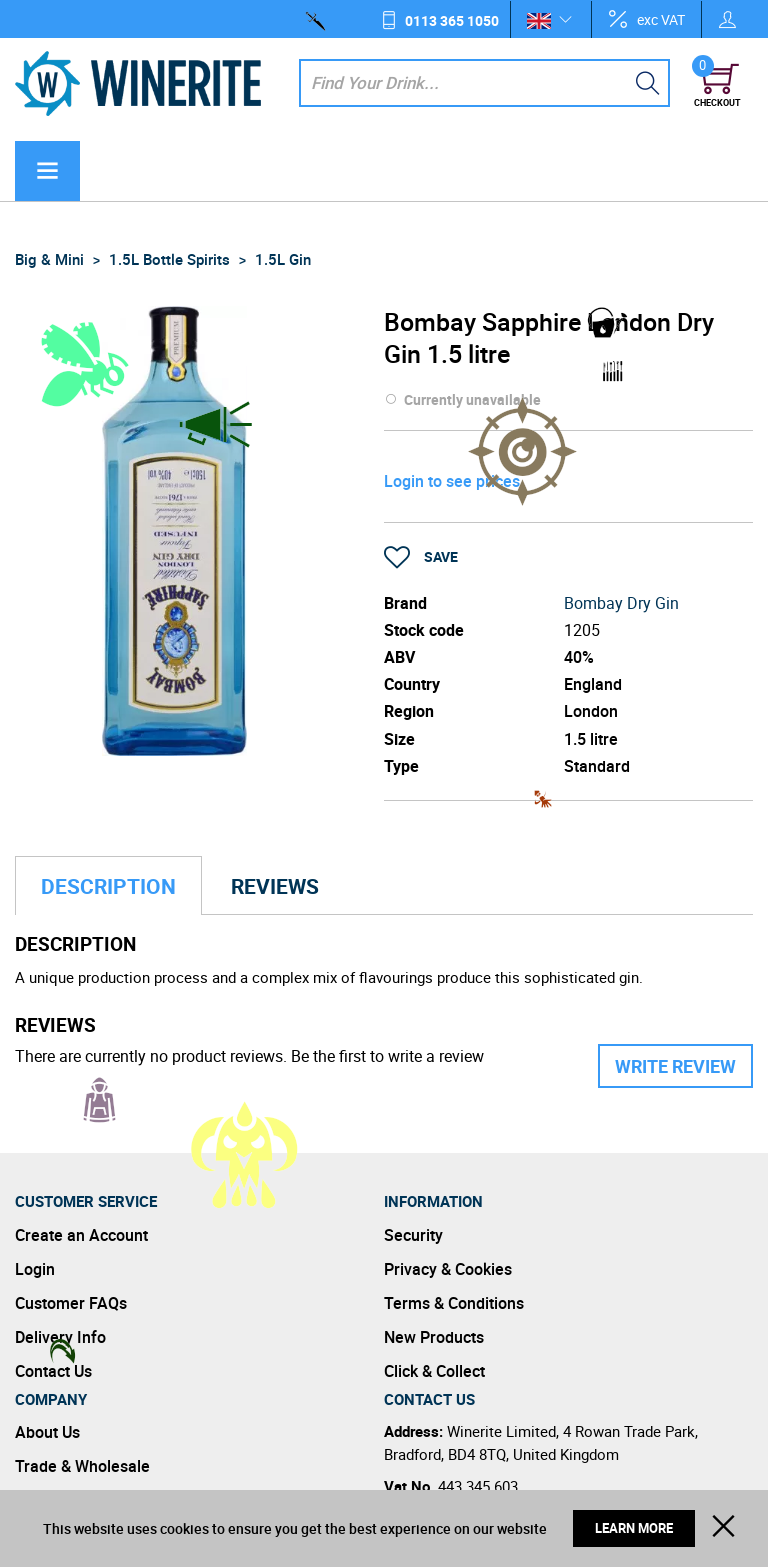 The width and height of the screenshot is (768, 1567). What do you see at coordinates (543, 799) in the screenshot?
I see `indicates amputation or limb loss in a medical game context` at bounding box center [543, 799].